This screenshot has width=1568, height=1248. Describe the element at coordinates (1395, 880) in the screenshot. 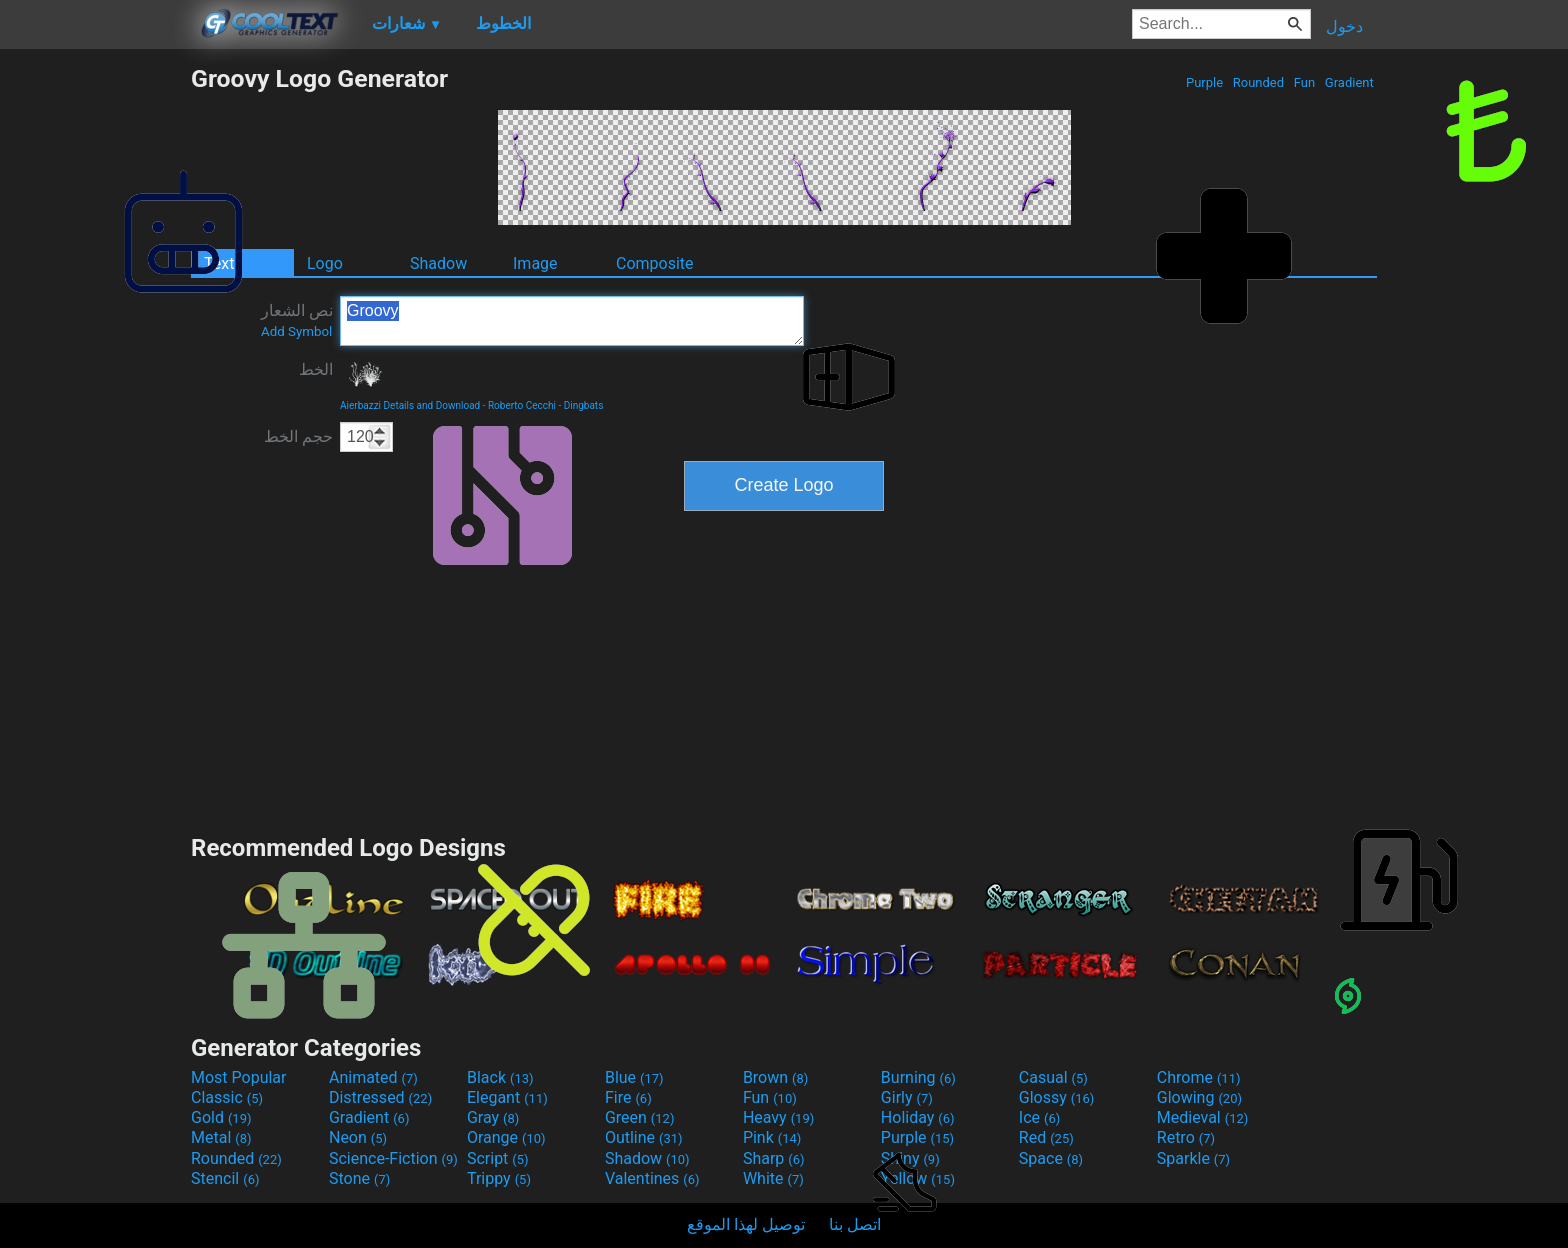

I see `find nearby EV charging stations` at that location.